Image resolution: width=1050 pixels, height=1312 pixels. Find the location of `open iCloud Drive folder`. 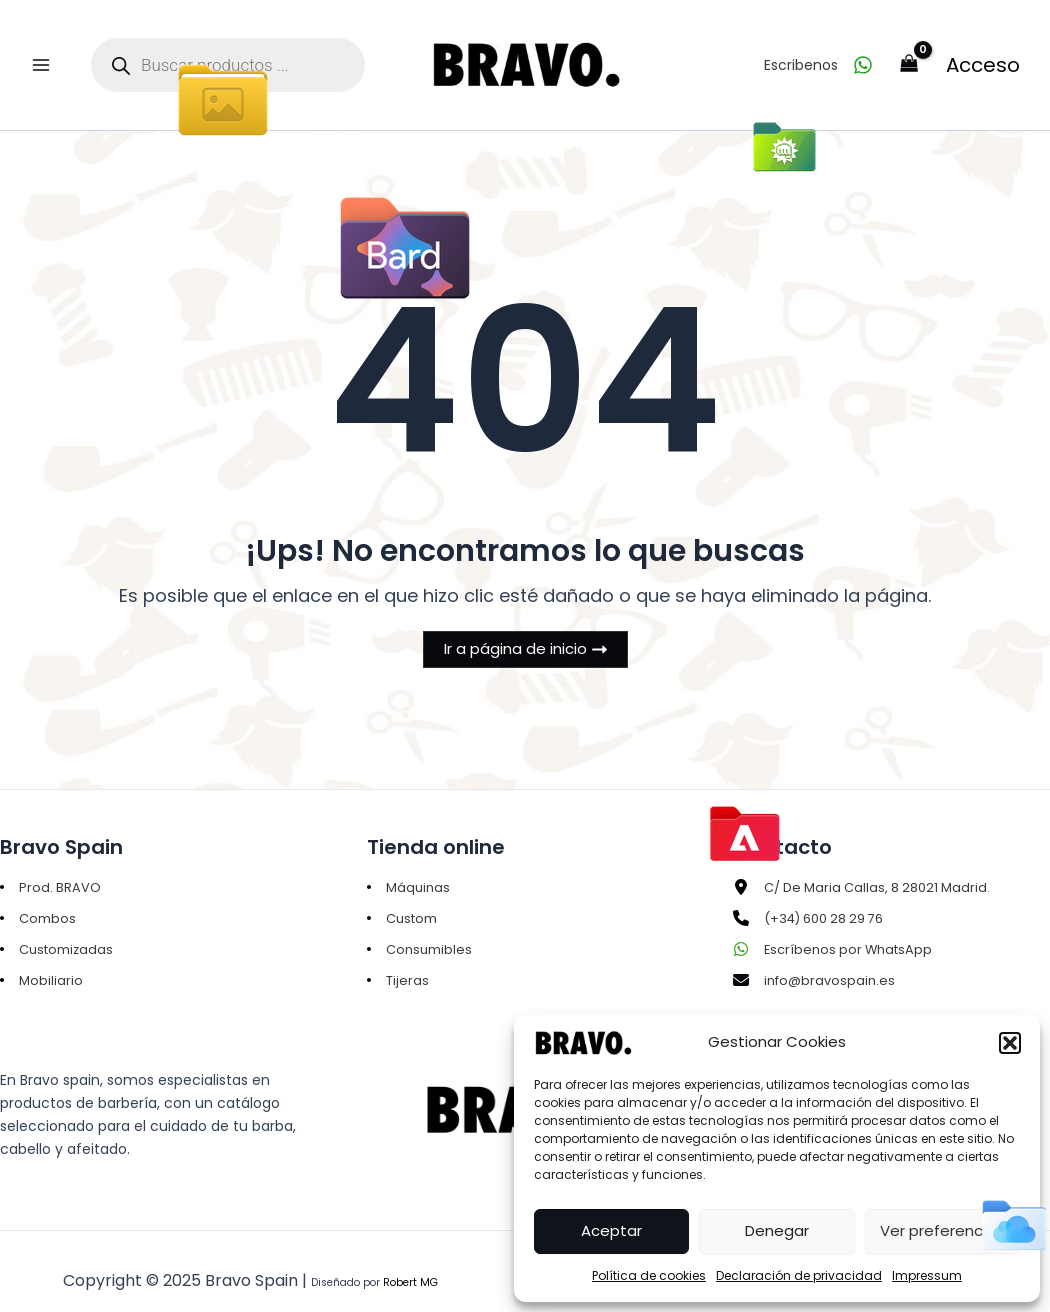

open iCloud Drive folder is located at coordinates (1014, 1227).